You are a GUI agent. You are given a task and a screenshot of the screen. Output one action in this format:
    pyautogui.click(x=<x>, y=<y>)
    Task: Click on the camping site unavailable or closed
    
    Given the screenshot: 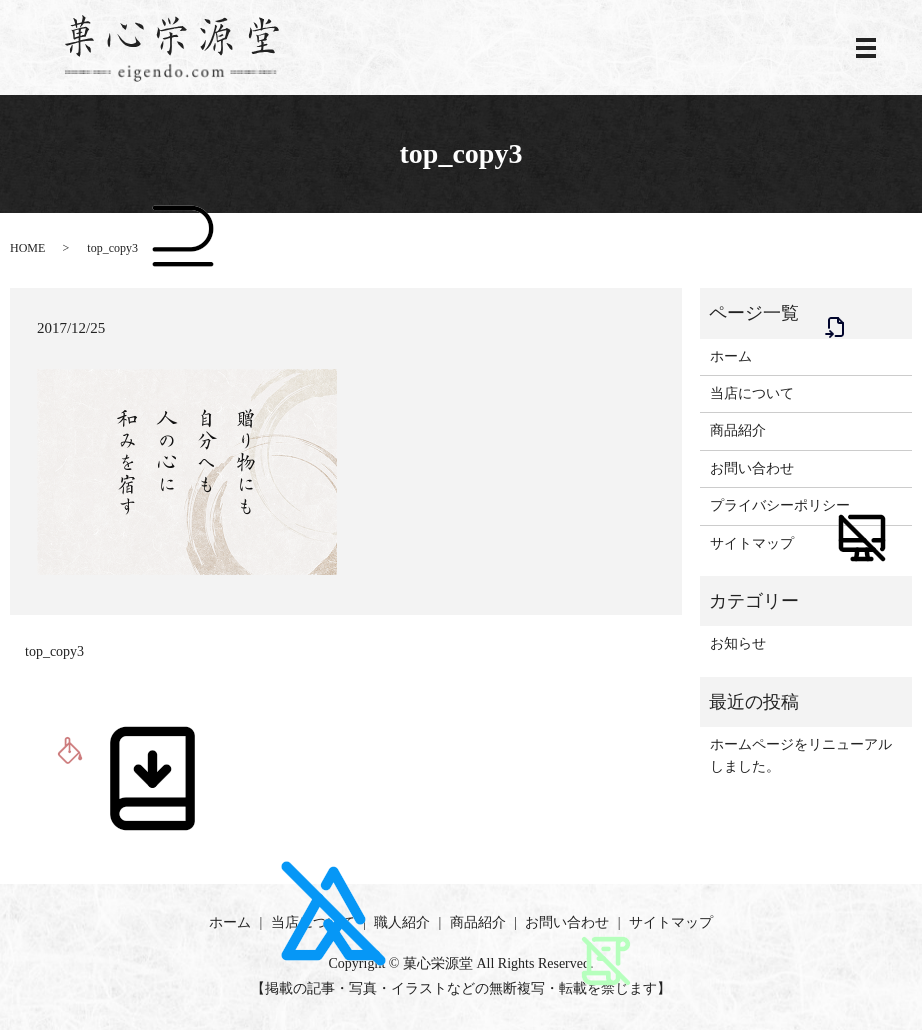 What is the action you would take?
    pyautogui.click(x=333, y=913)
    